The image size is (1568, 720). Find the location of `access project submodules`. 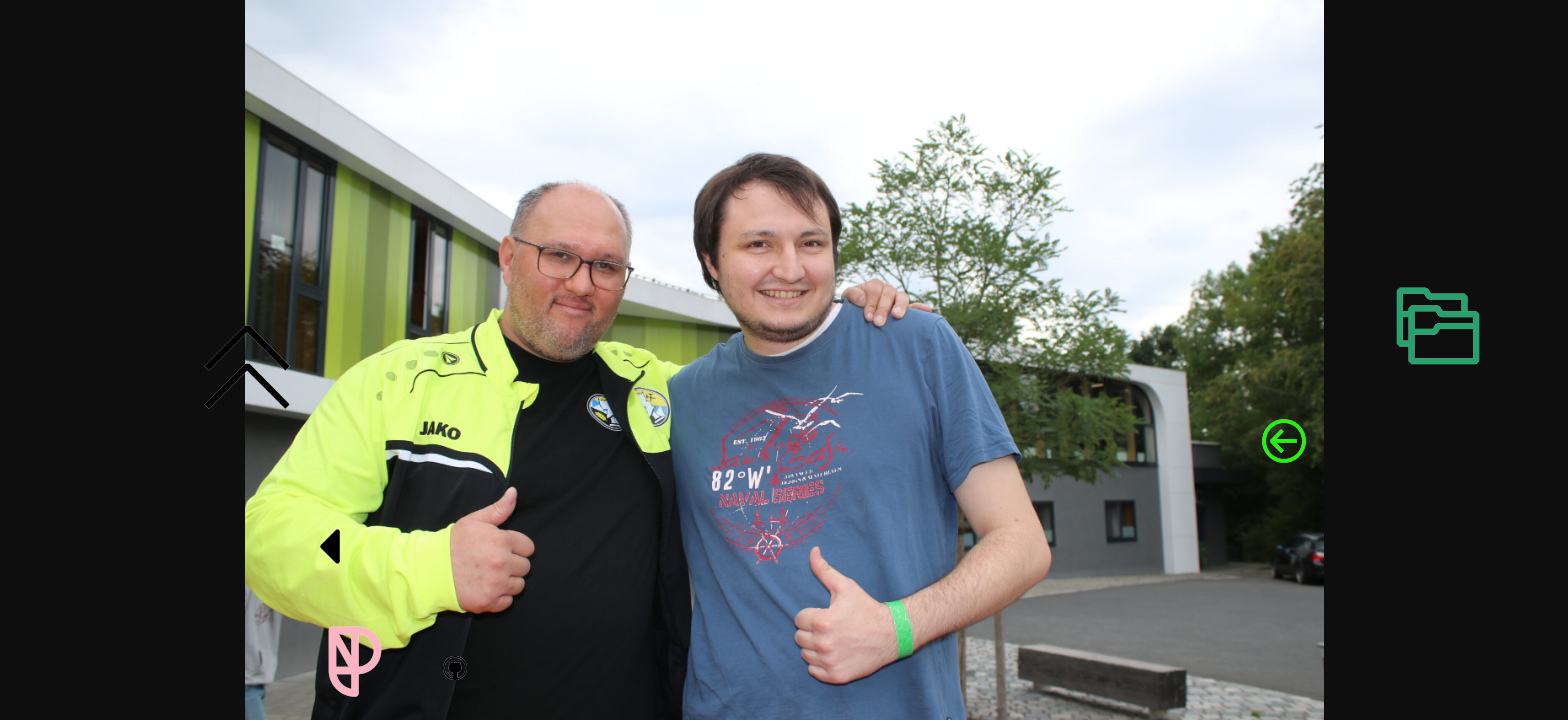

access project submodules is located at coordinates (1438, 323).